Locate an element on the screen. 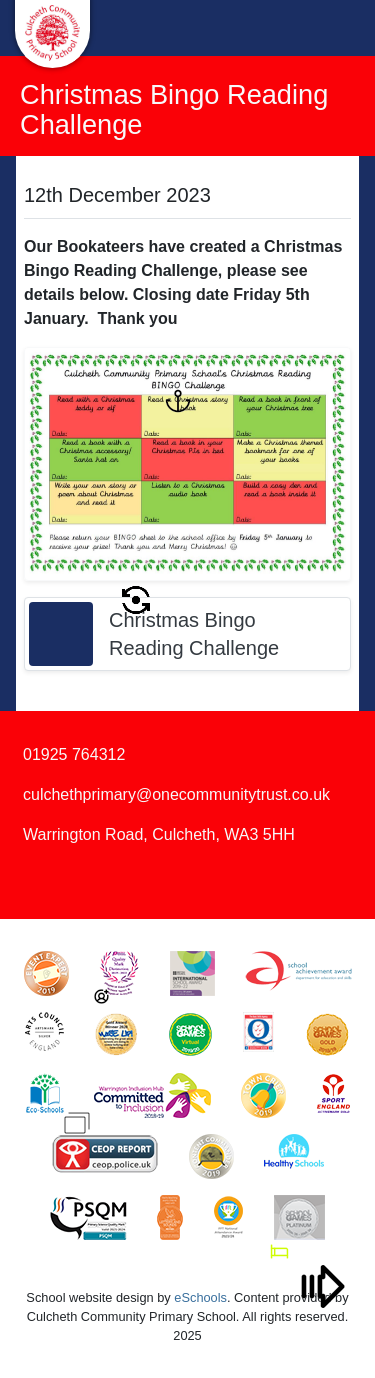 This screenshot has width=375, height=1378. view accommodation or hotel options is located at coordinates (279, 1251).